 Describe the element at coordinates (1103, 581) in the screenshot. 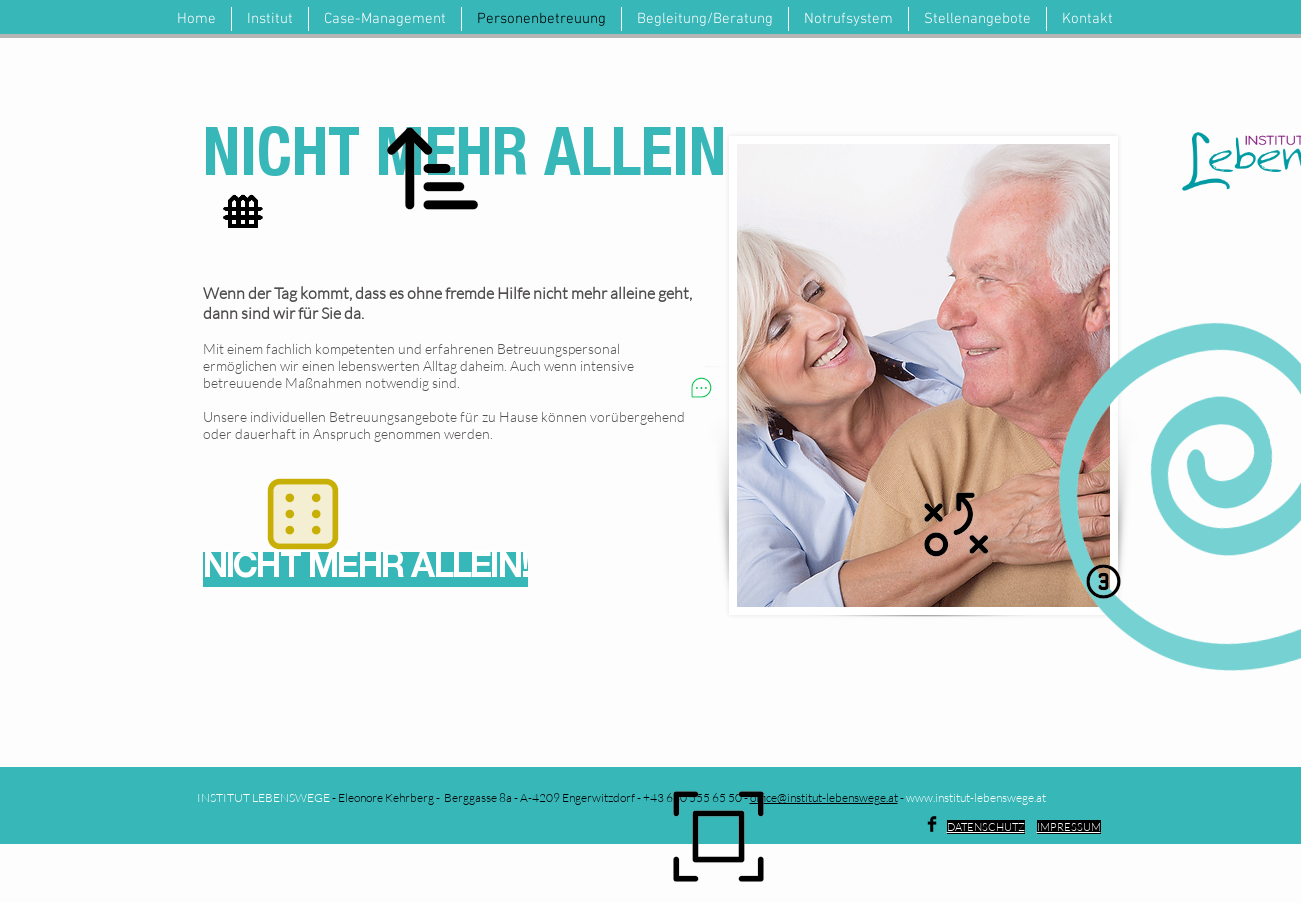

I see `step 3 in a multi-step process` at that location.